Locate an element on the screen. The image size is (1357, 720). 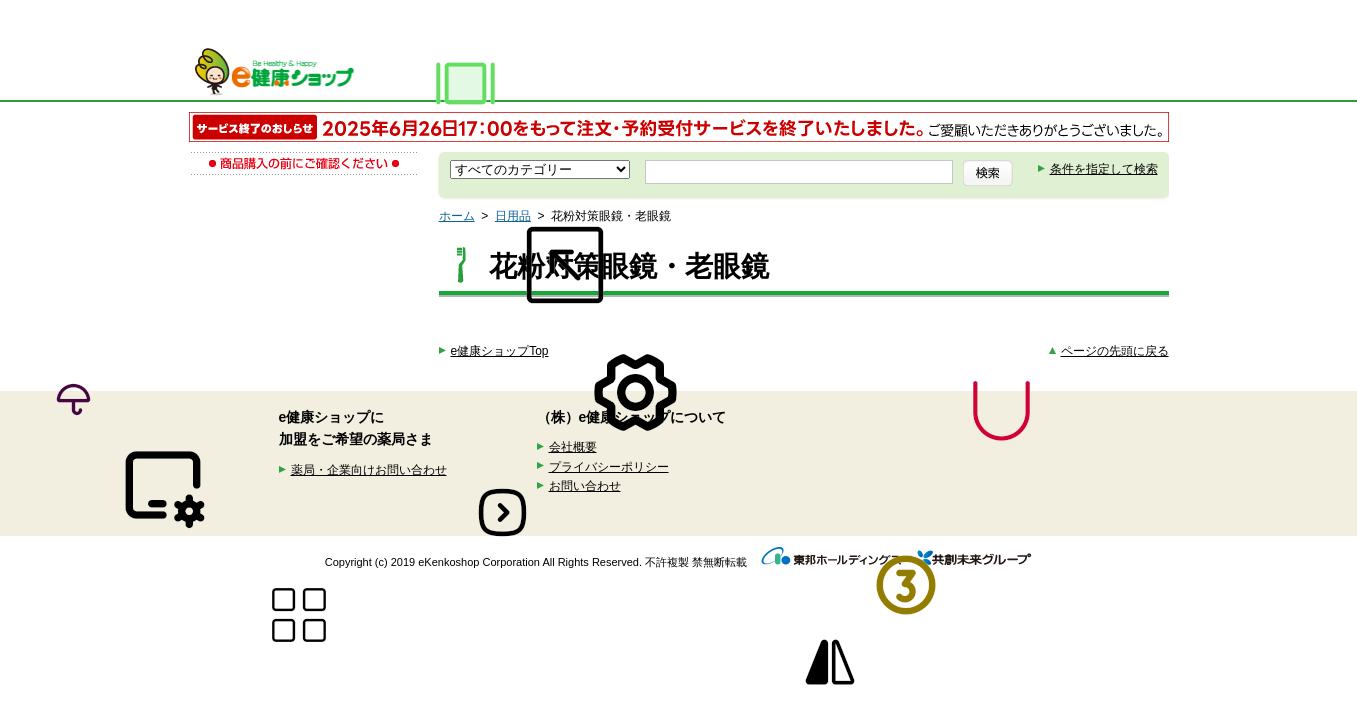
navigate to the next item or page is located at coordinates (502, 512).